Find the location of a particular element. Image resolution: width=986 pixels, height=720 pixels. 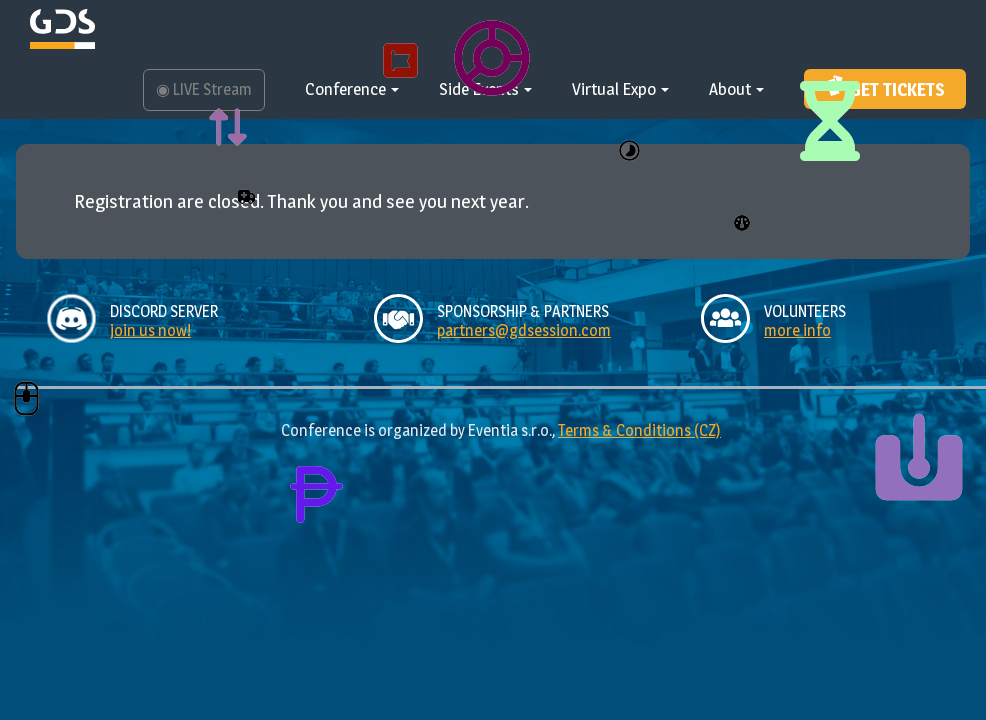

request emergency medical services is located at coordinates (246, 196).